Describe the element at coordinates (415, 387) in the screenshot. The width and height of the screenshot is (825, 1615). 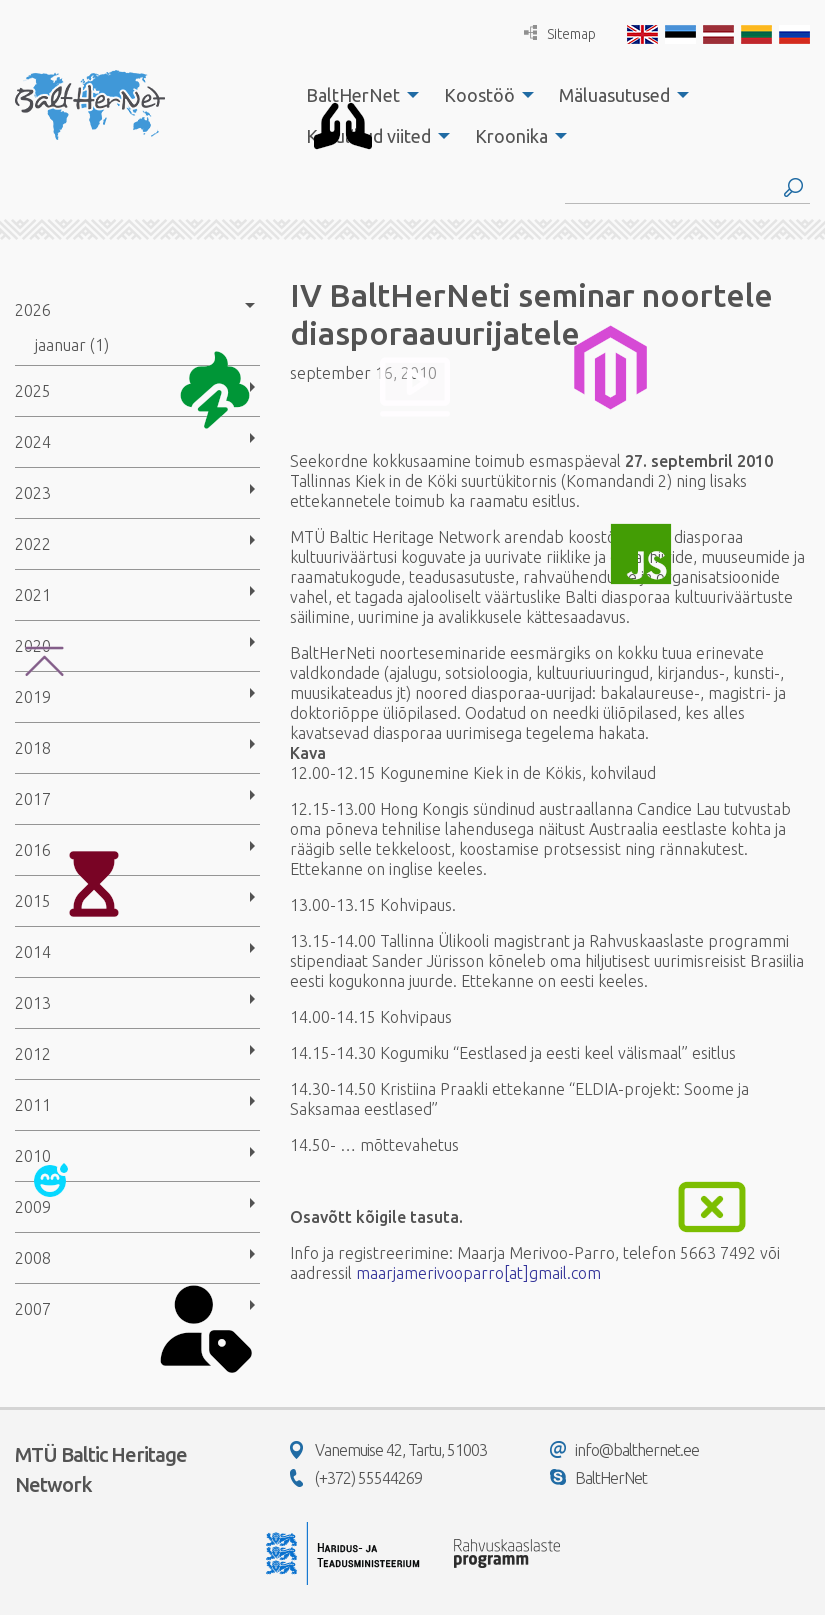
I see `play or watch a video` at that location.